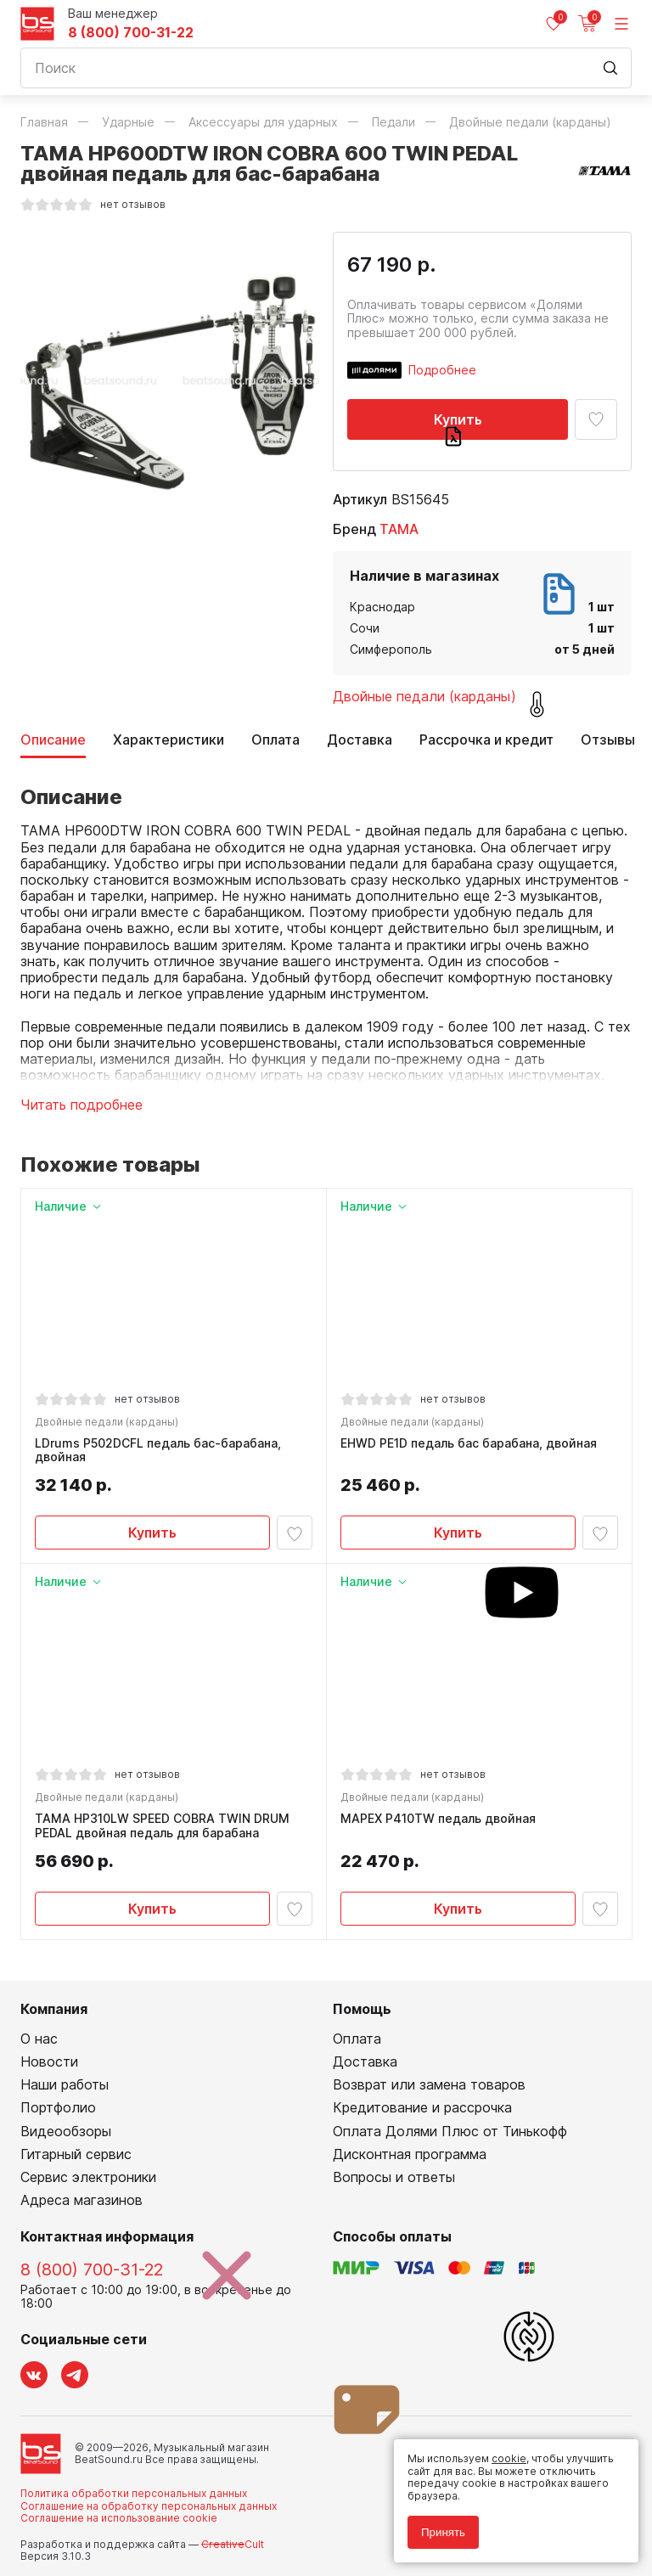 This screenshot has height=2576, width=652. Describe the element at coordinates (453, 436) in the screenshot. I see `open a lambda function file` at that location.